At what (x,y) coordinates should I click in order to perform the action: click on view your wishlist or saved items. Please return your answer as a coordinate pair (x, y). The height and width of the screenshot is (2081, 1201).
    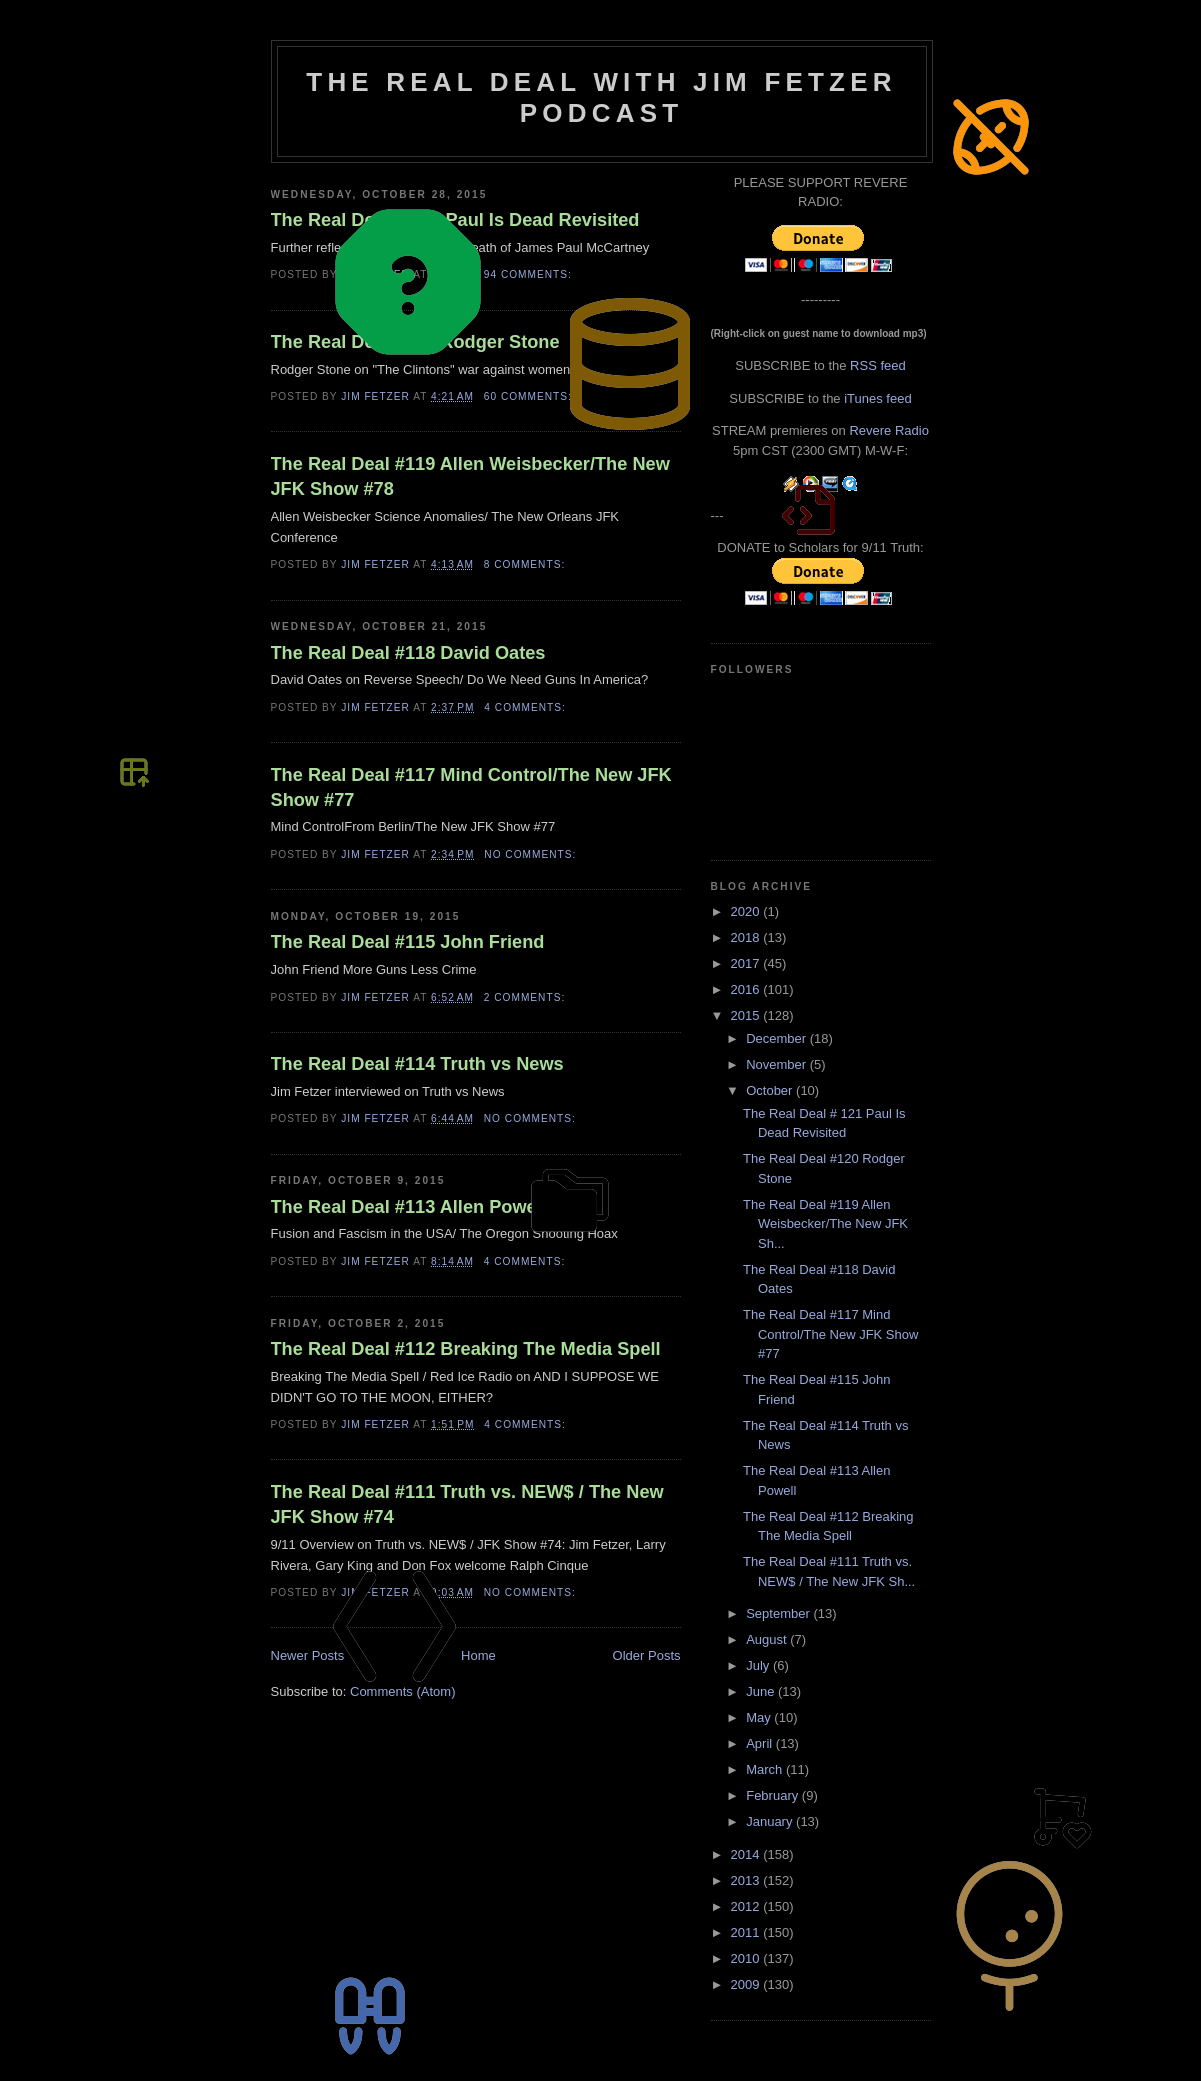
    Looking at the image, I should click on (1060, 1817).